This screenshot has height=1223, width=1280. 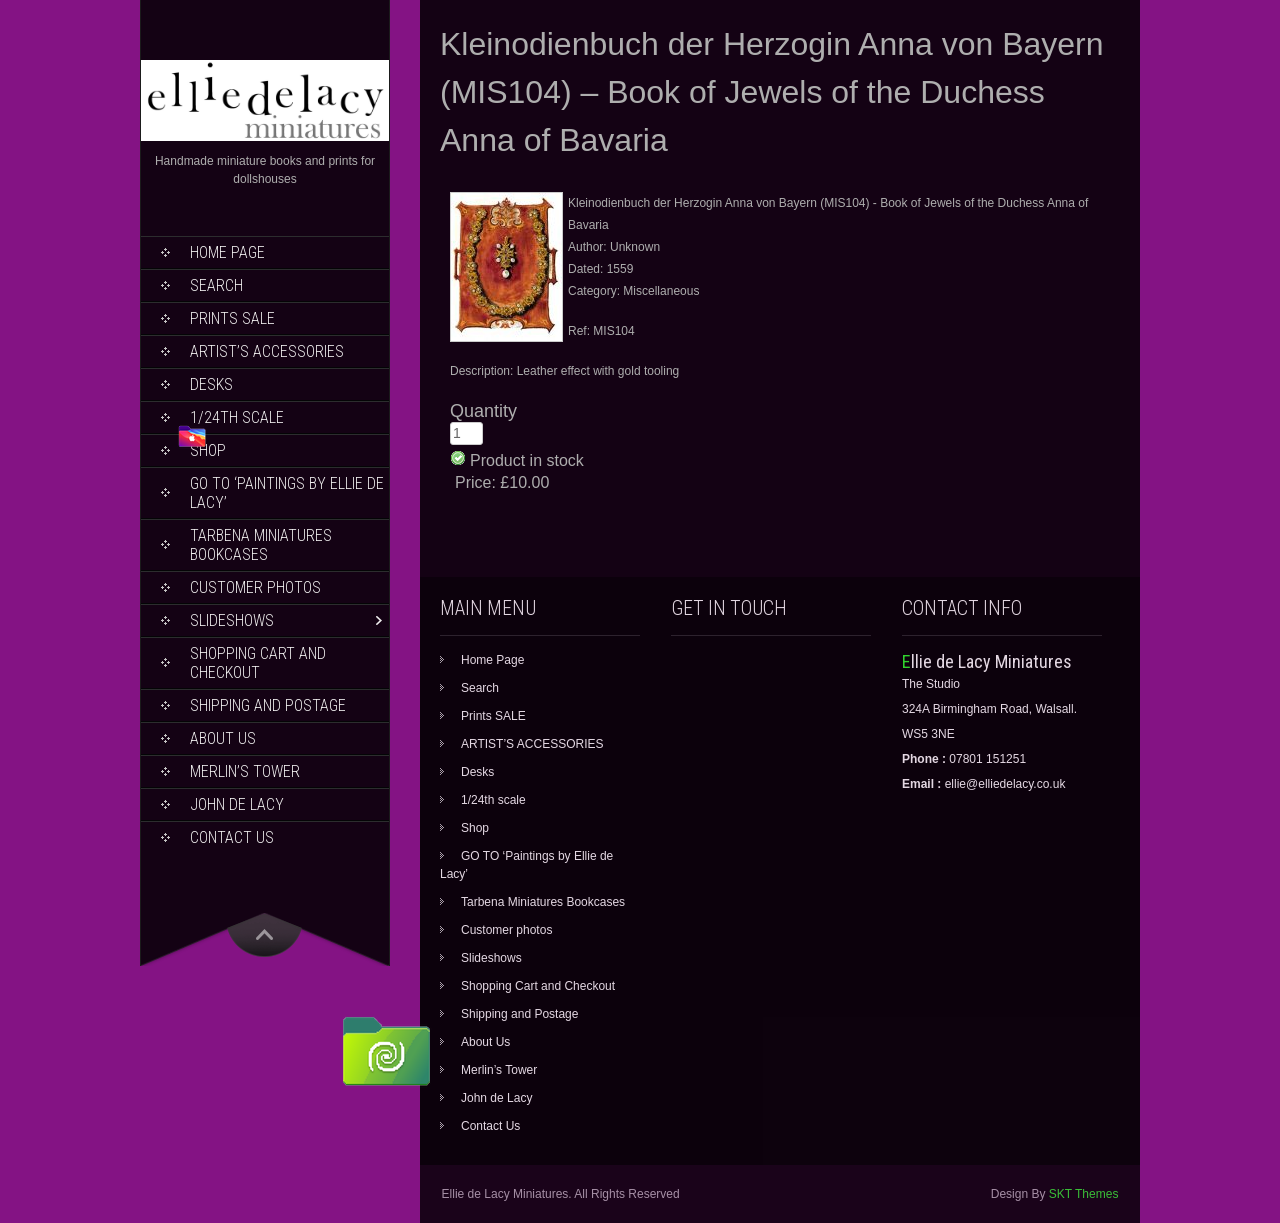 I want to click on open GameJolt files folder, so click(x=386, y=1053).